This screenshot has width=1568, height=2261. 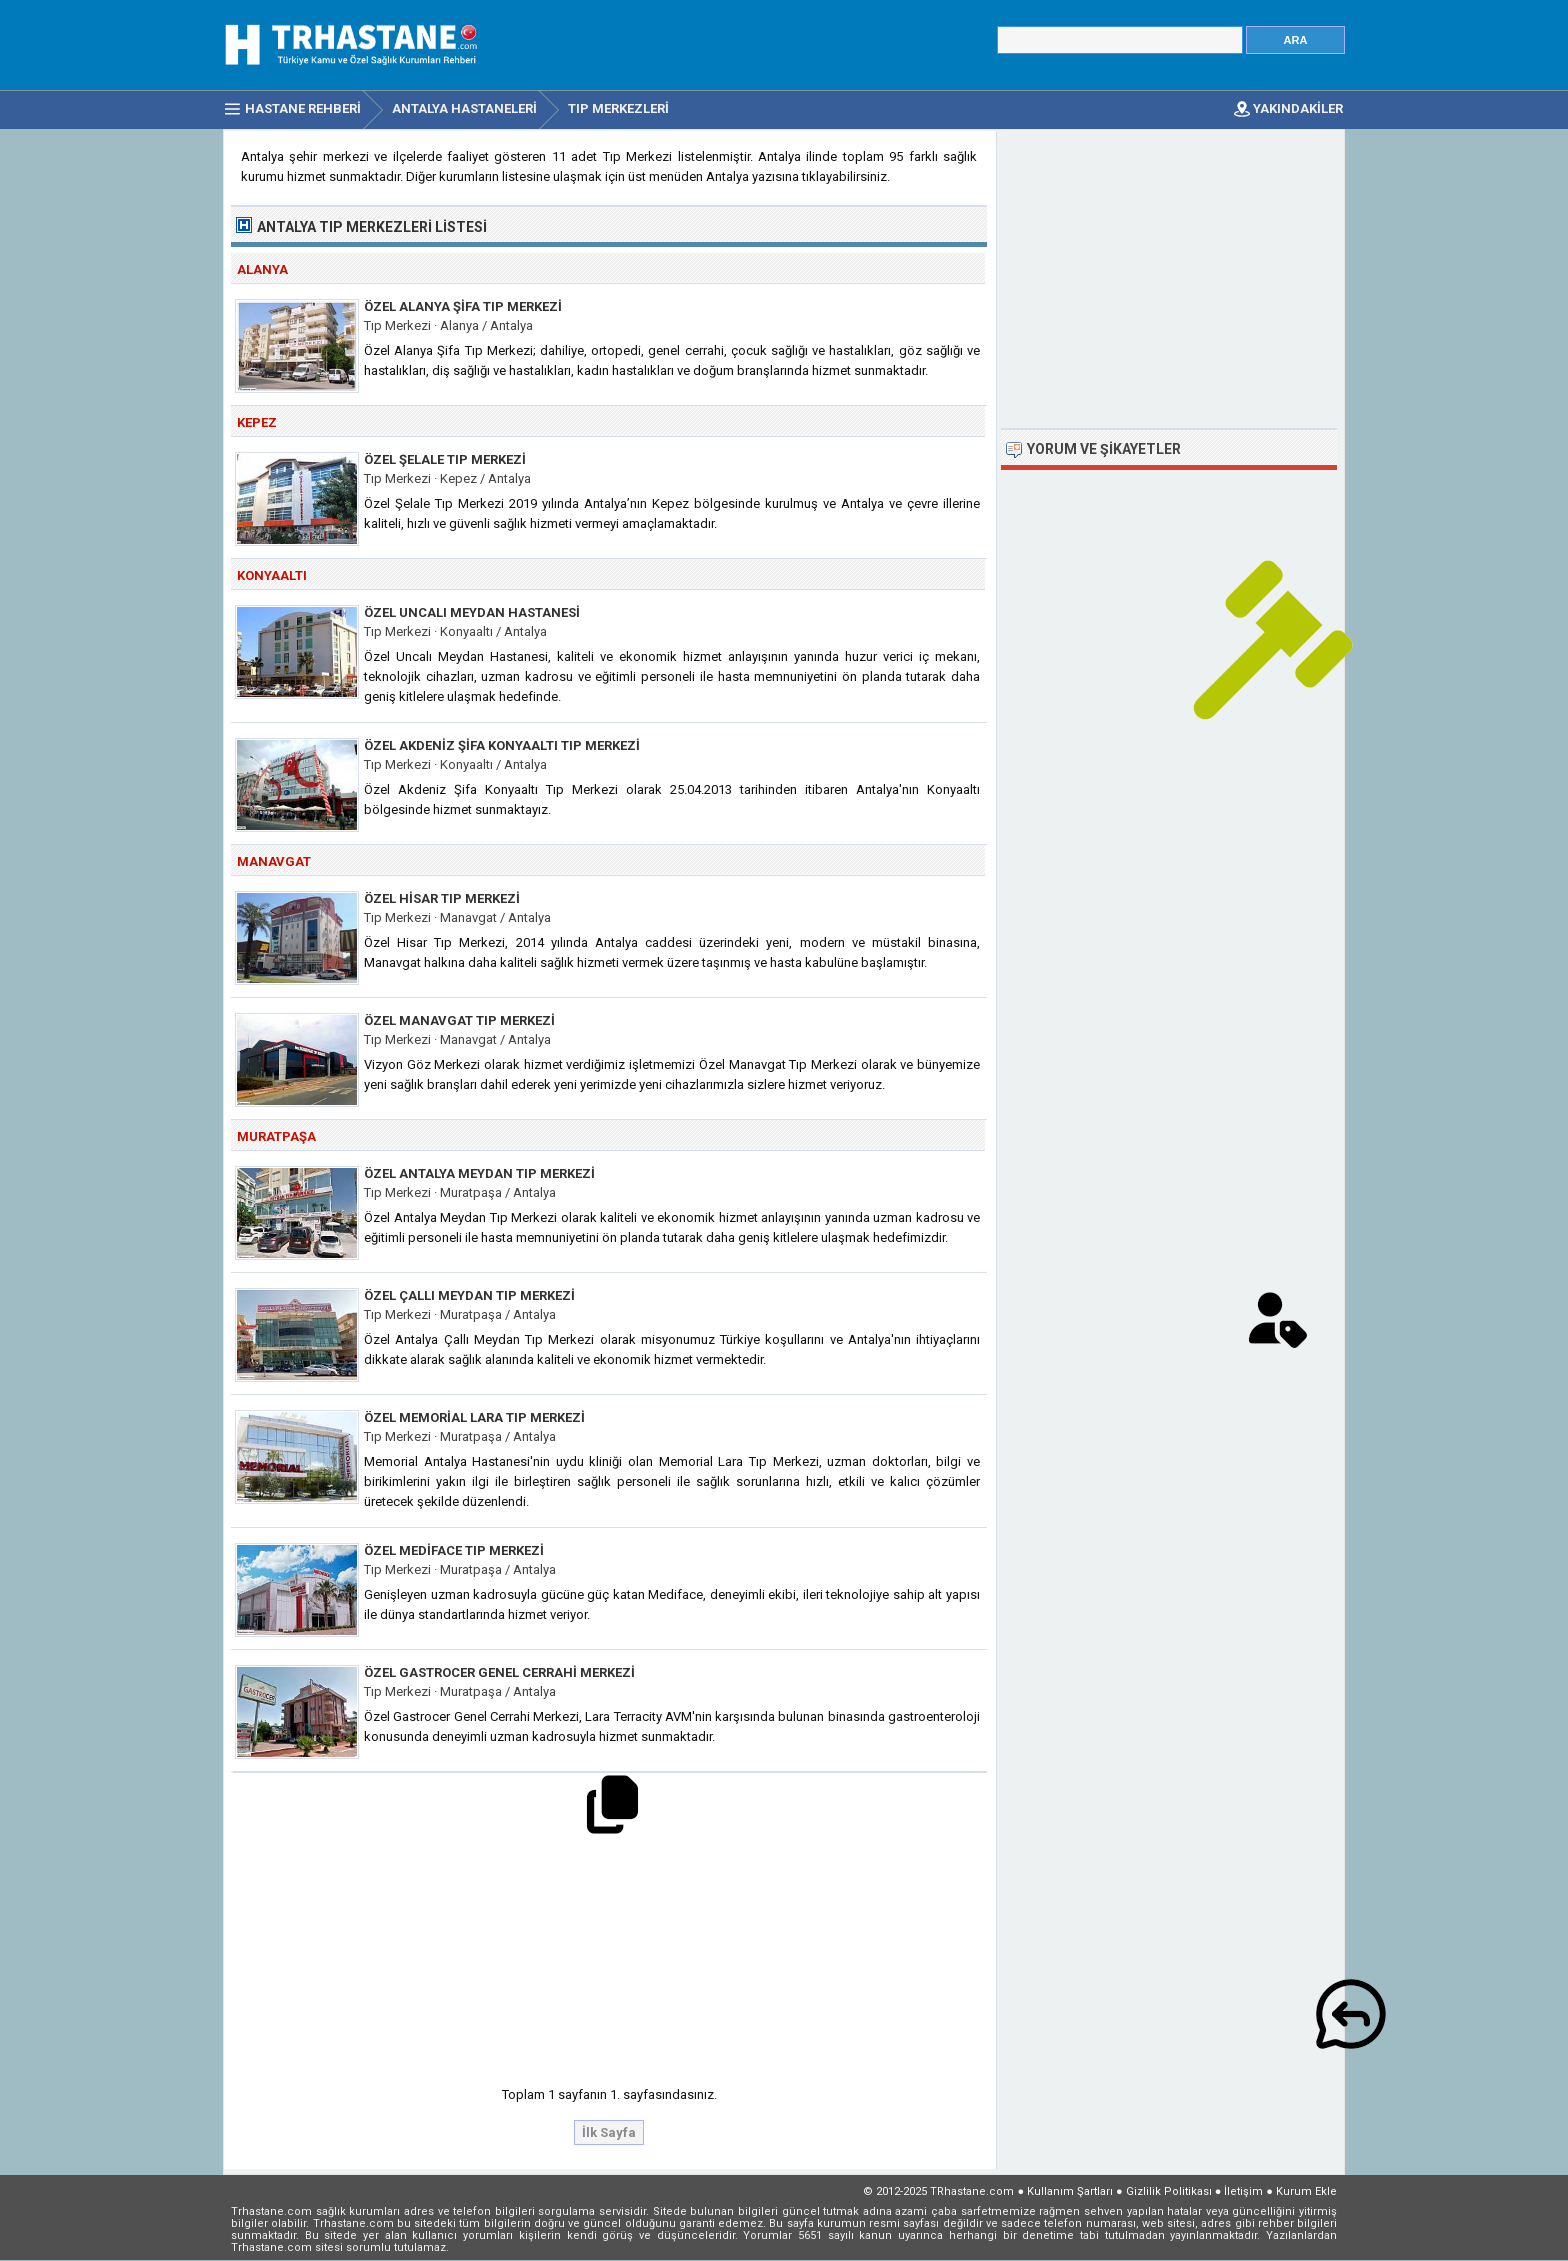 What do you see at coordinates (1268, 645) in the screenshot?
I see `access legal or court-related information` at bounding box center [1268, 645].